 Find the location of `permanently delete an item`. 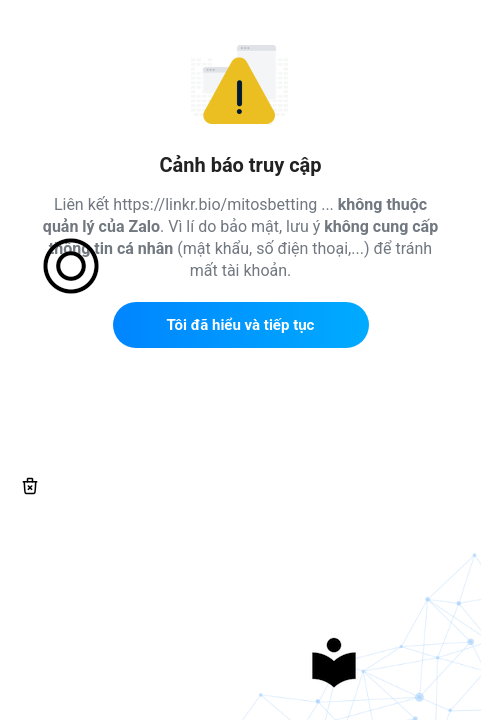

permanently delete an item is located at coordinates (30, 486).